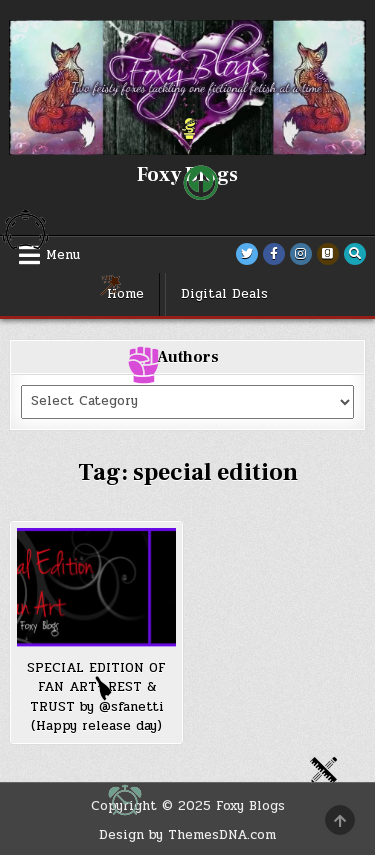 The height and width of the screenshot is (855, 375). I want to click on select the white crown of upper egypt, so click(103, 688).